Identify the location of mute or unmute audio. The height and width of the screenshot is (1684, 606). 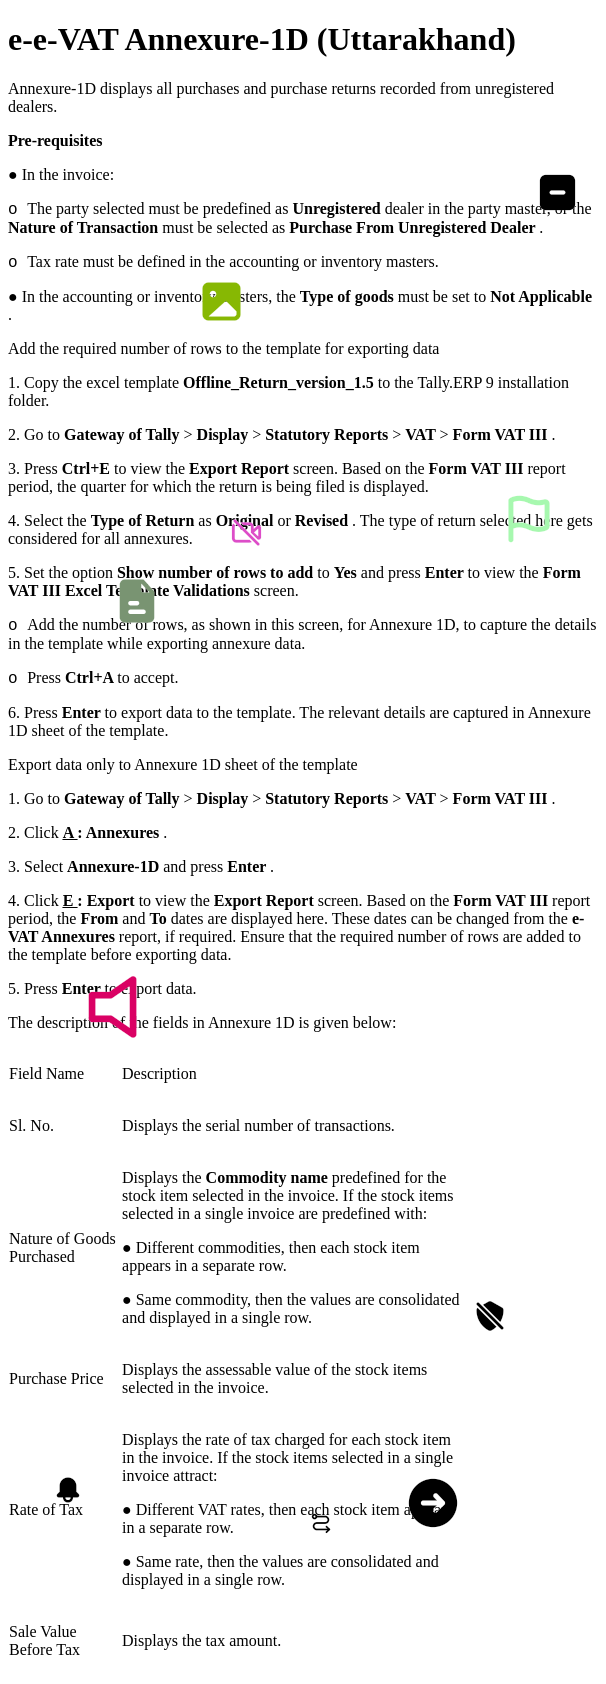
(116, 1007).